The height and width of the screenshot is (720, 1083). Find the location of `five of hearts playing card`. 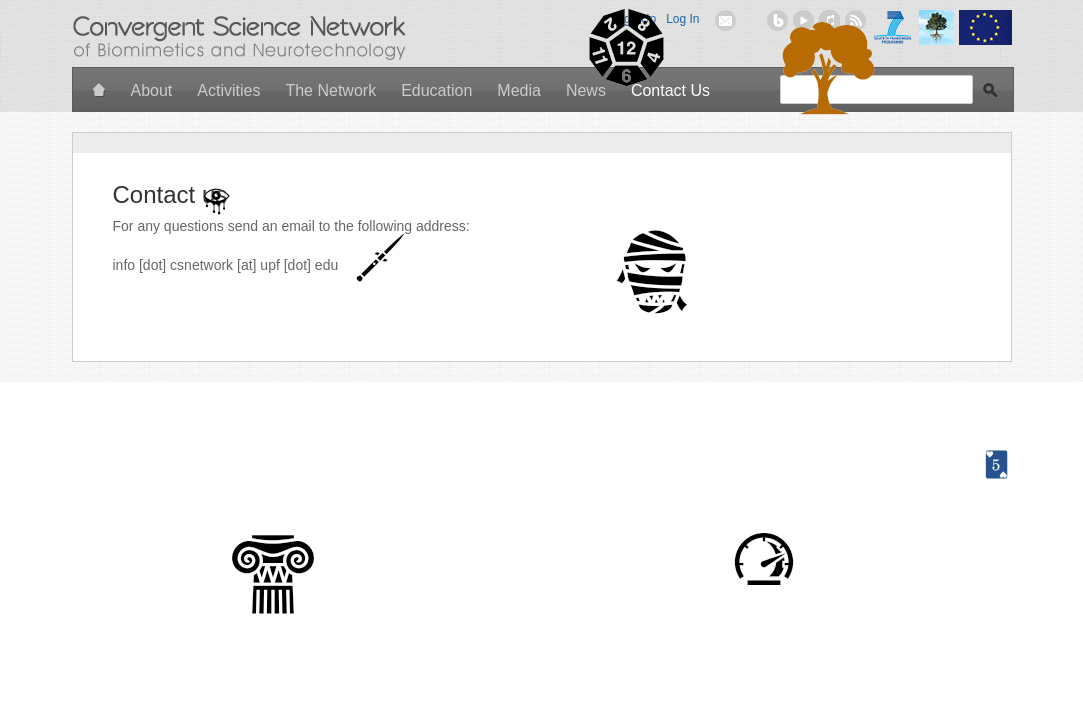

five of hearts playing card is located at coordinates (996, 464).